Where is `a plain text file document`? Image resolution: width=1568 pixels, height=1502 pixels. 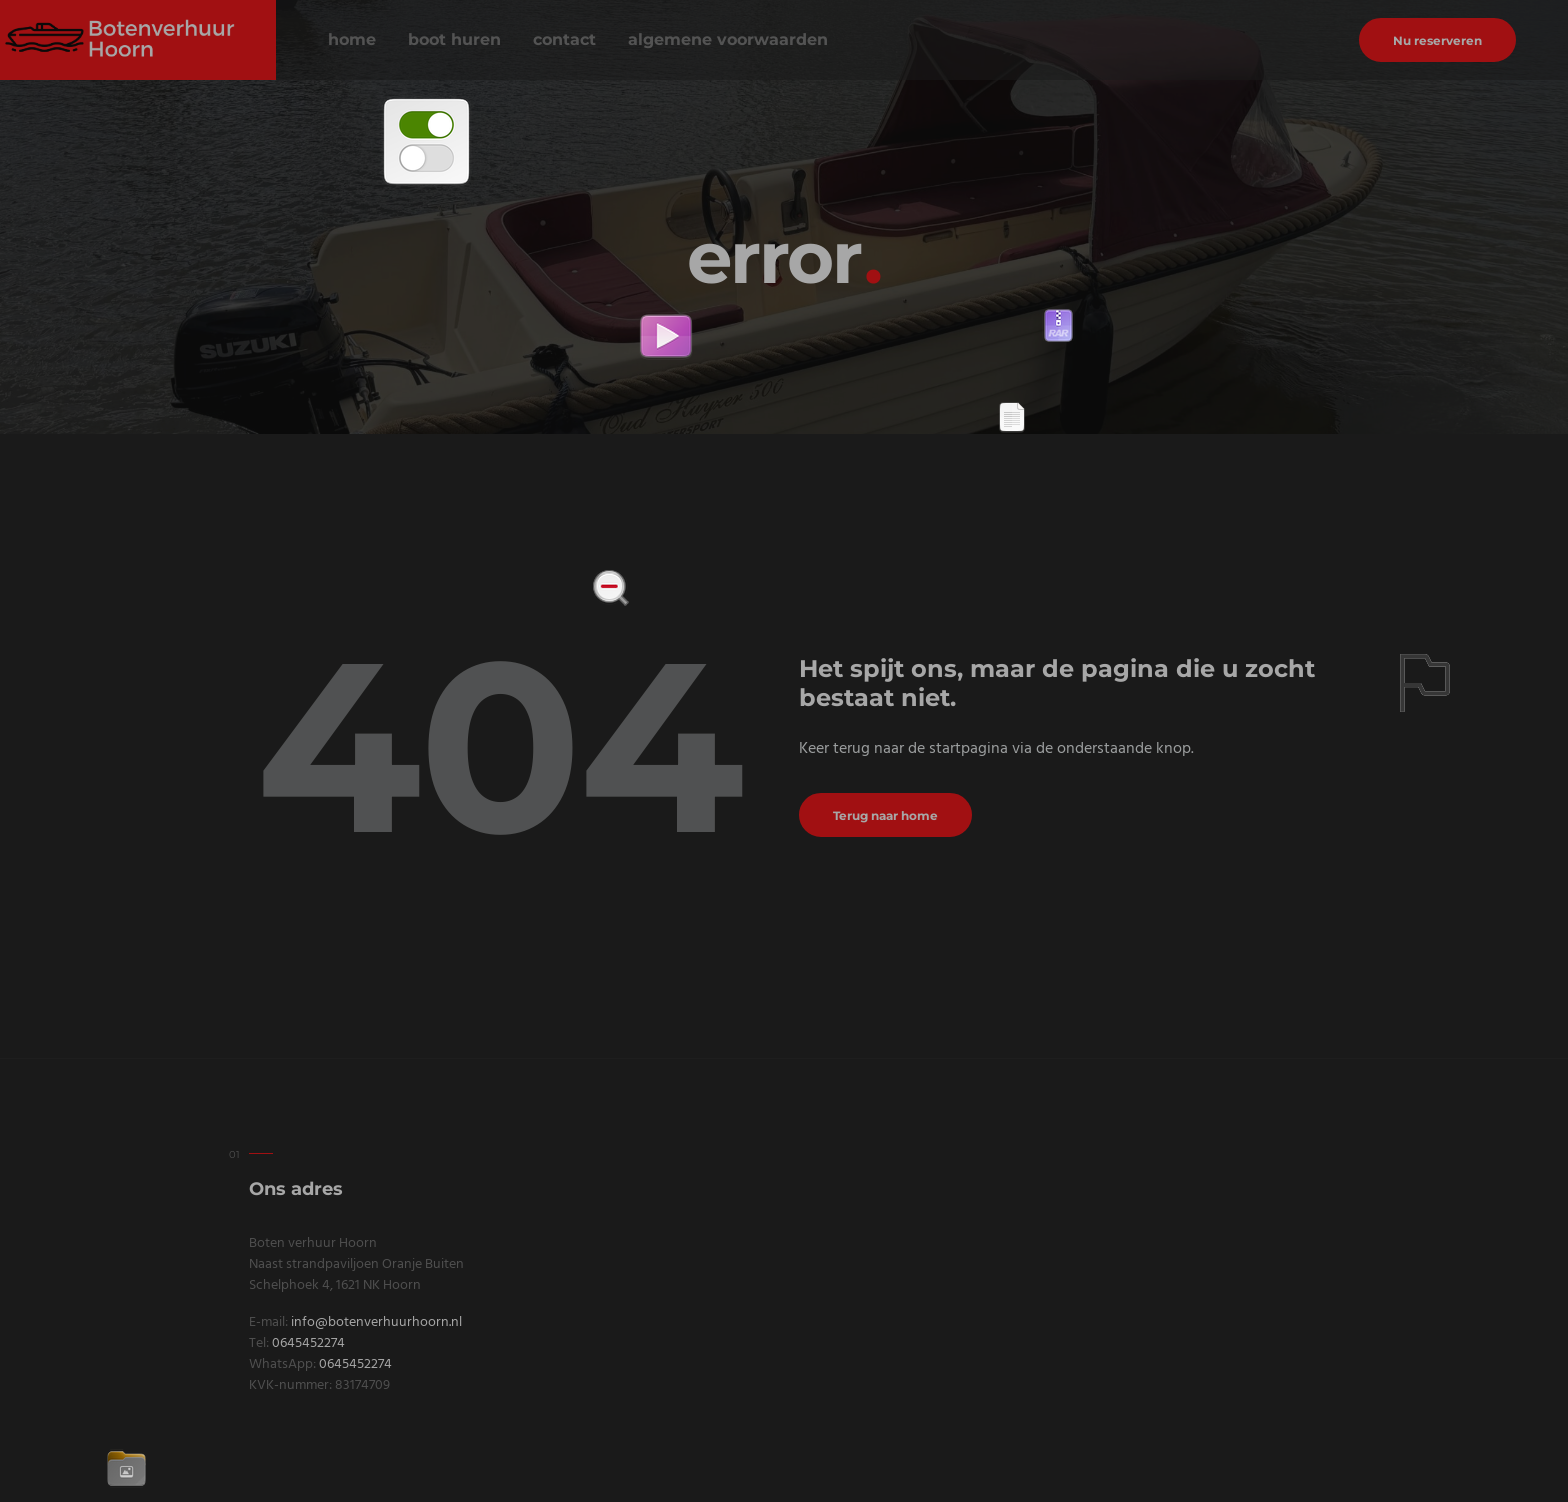 a plain text file document is located at coordinates (1012, 417).